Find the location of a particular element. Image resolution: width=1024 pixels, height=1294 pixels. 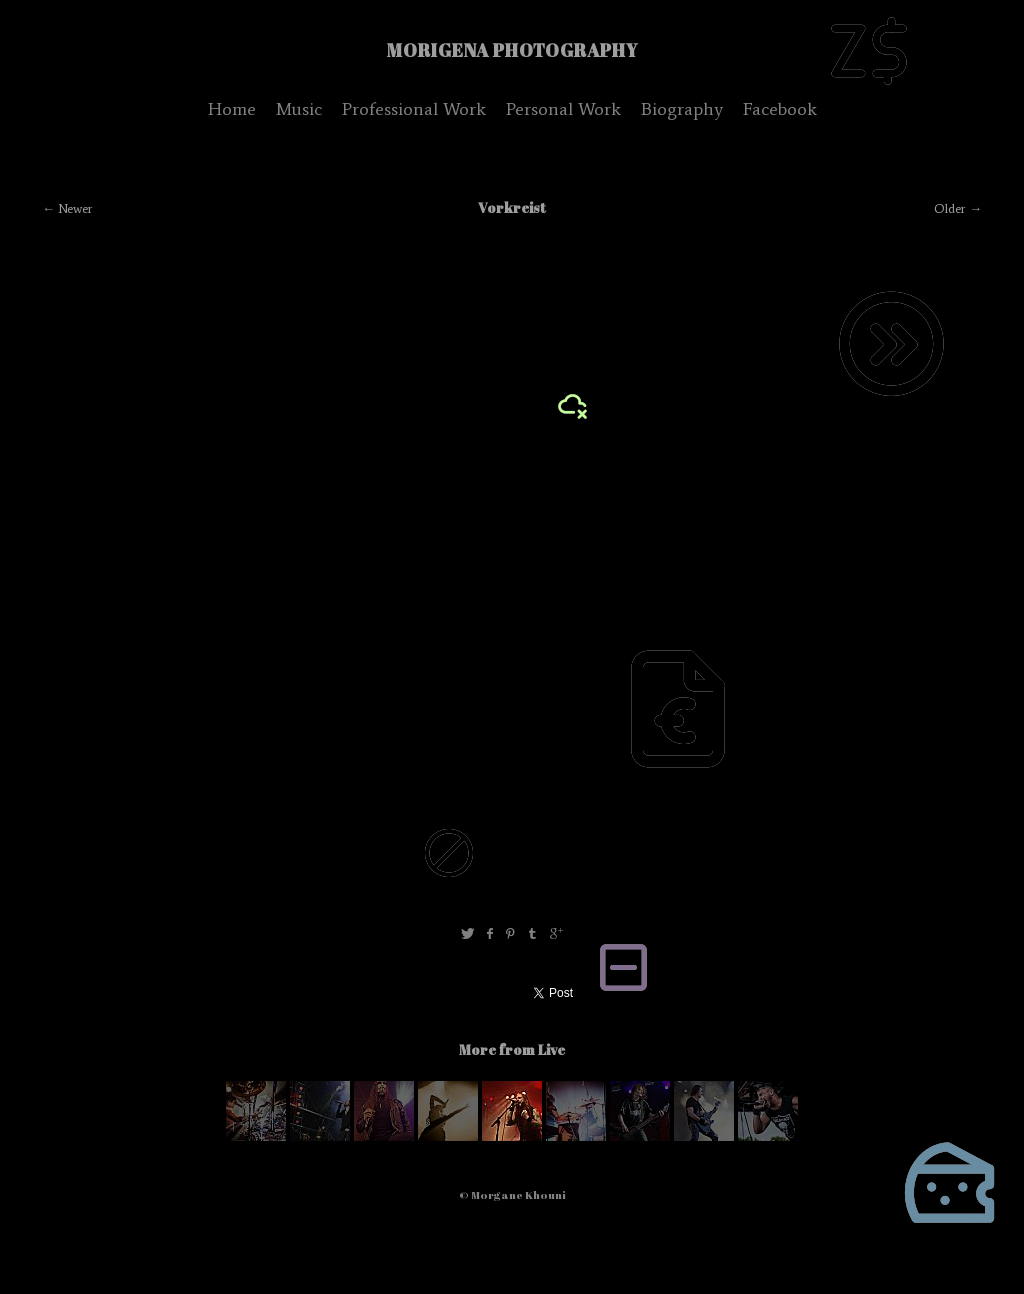

view euro currency document is located at coordinates (678, 709).